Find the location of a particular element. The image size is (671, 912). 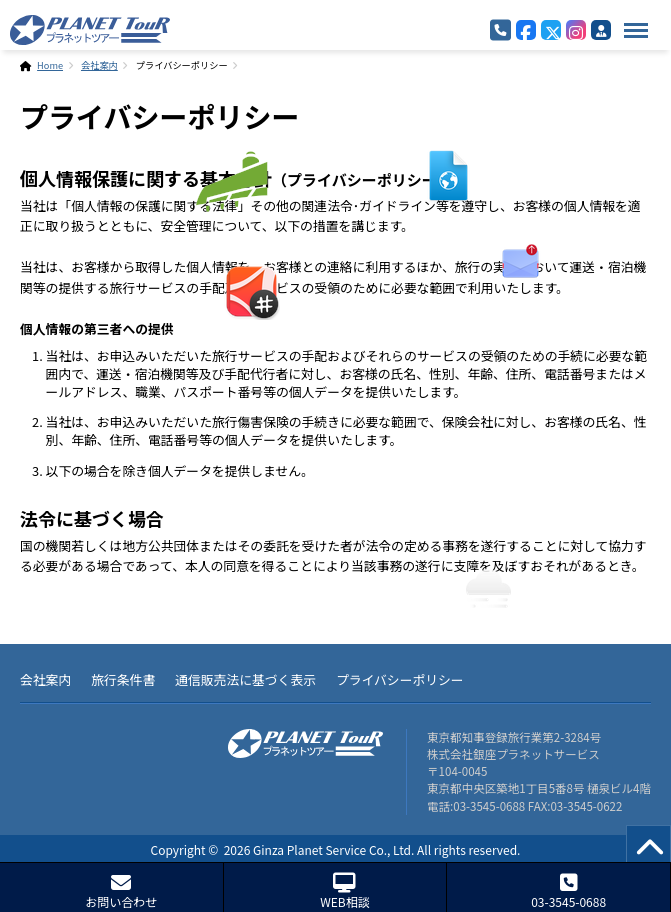

a marble globe or geographic data file is located at coordinates (448, 176).